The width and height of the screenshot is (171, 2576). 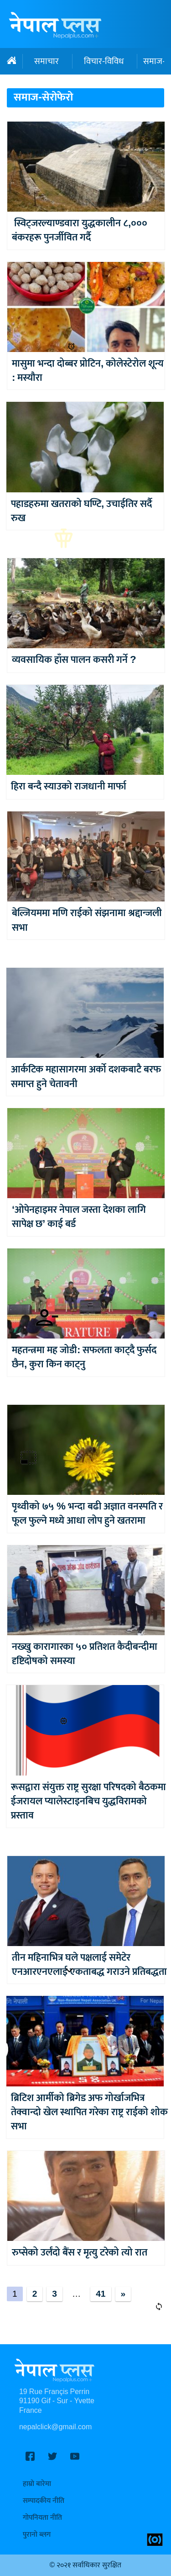 What do you see at coordinates (71, 346) in the screenshot?
I see `set an alarm or timer` at bounding box center [71, 346].